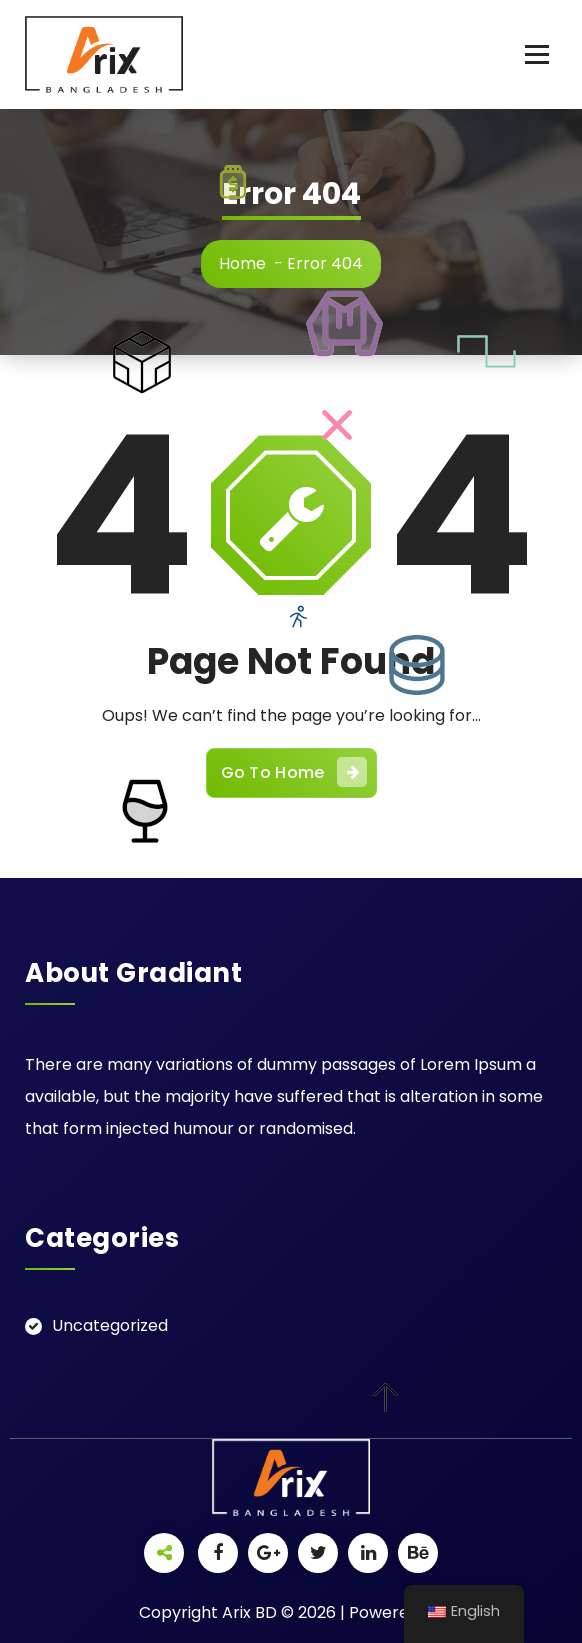 The image size is (582, 1643). Describe the element at coordinates (145, 809) in the screenshot. I see `browse wine selection or menu` at that location.